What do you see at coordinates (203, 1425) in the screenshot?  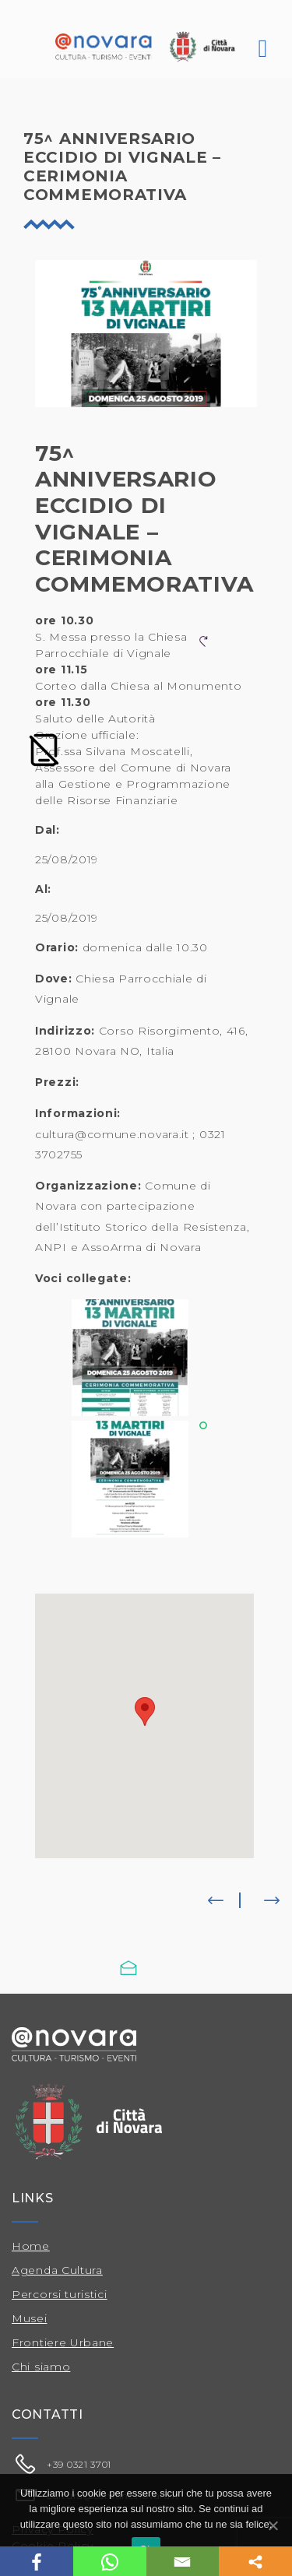 I see `indicates an unselected or empty state in a radio button` at bounding box center [203, 1425].